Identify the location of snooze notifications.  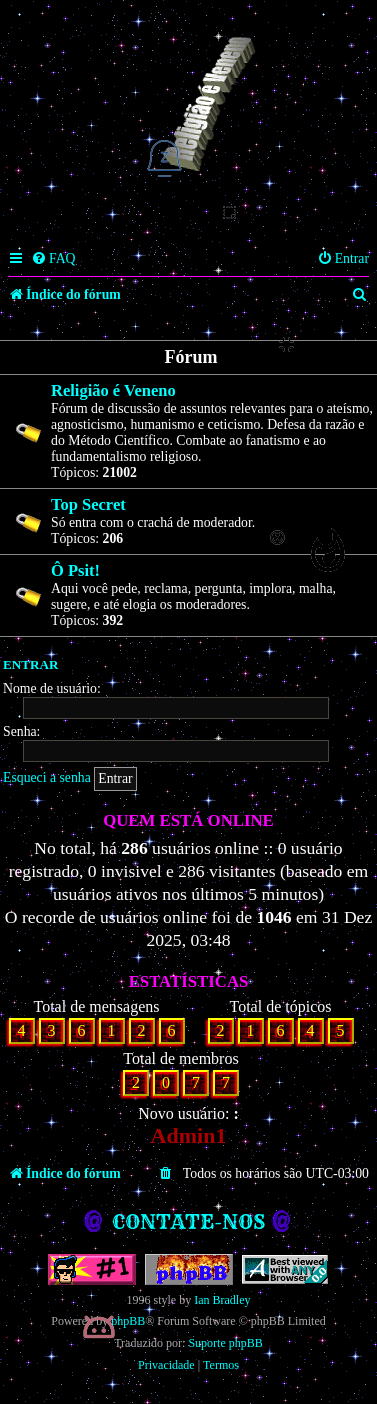
(164, 158).